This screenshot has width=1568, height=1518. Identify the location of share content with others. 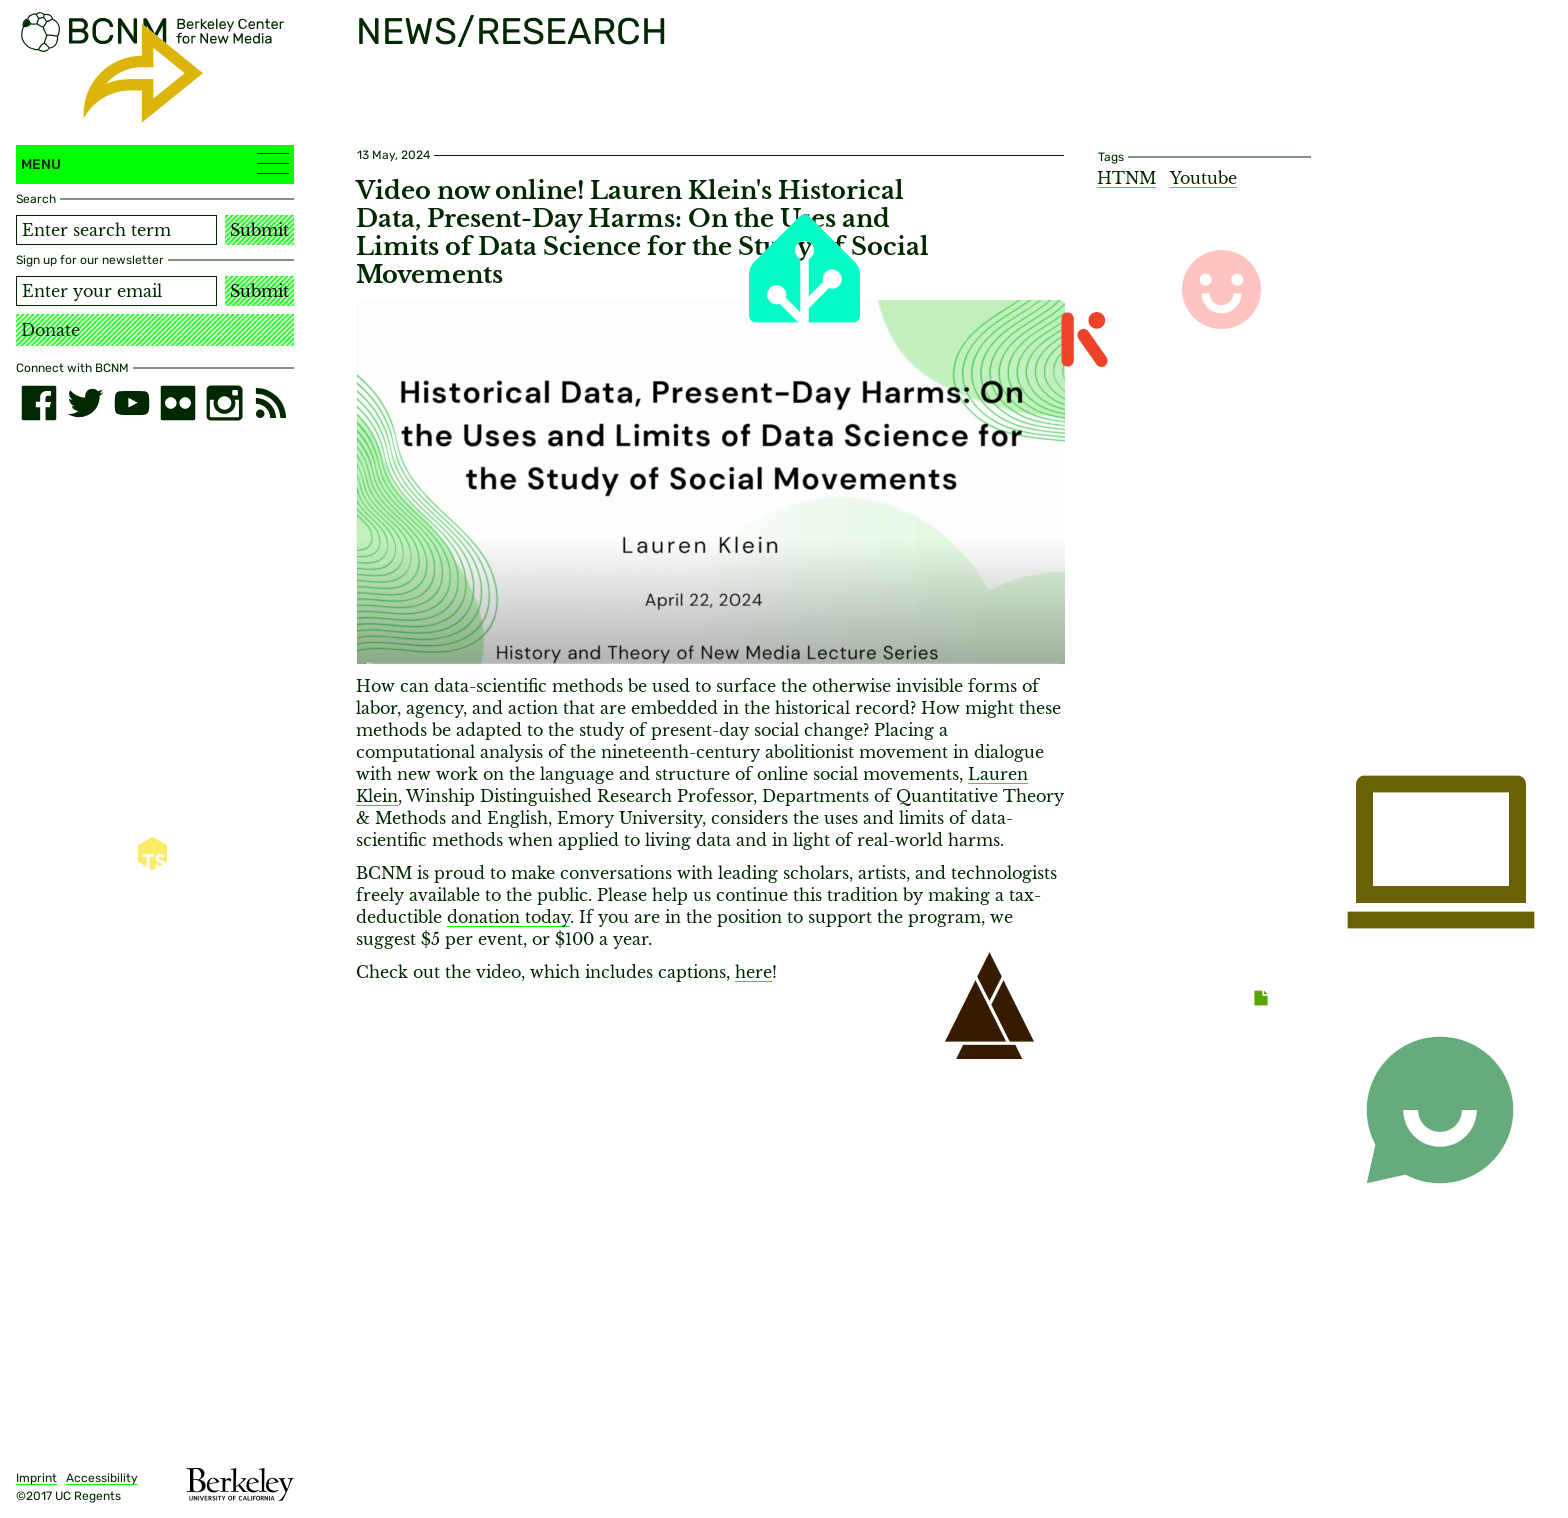
(136, 79).